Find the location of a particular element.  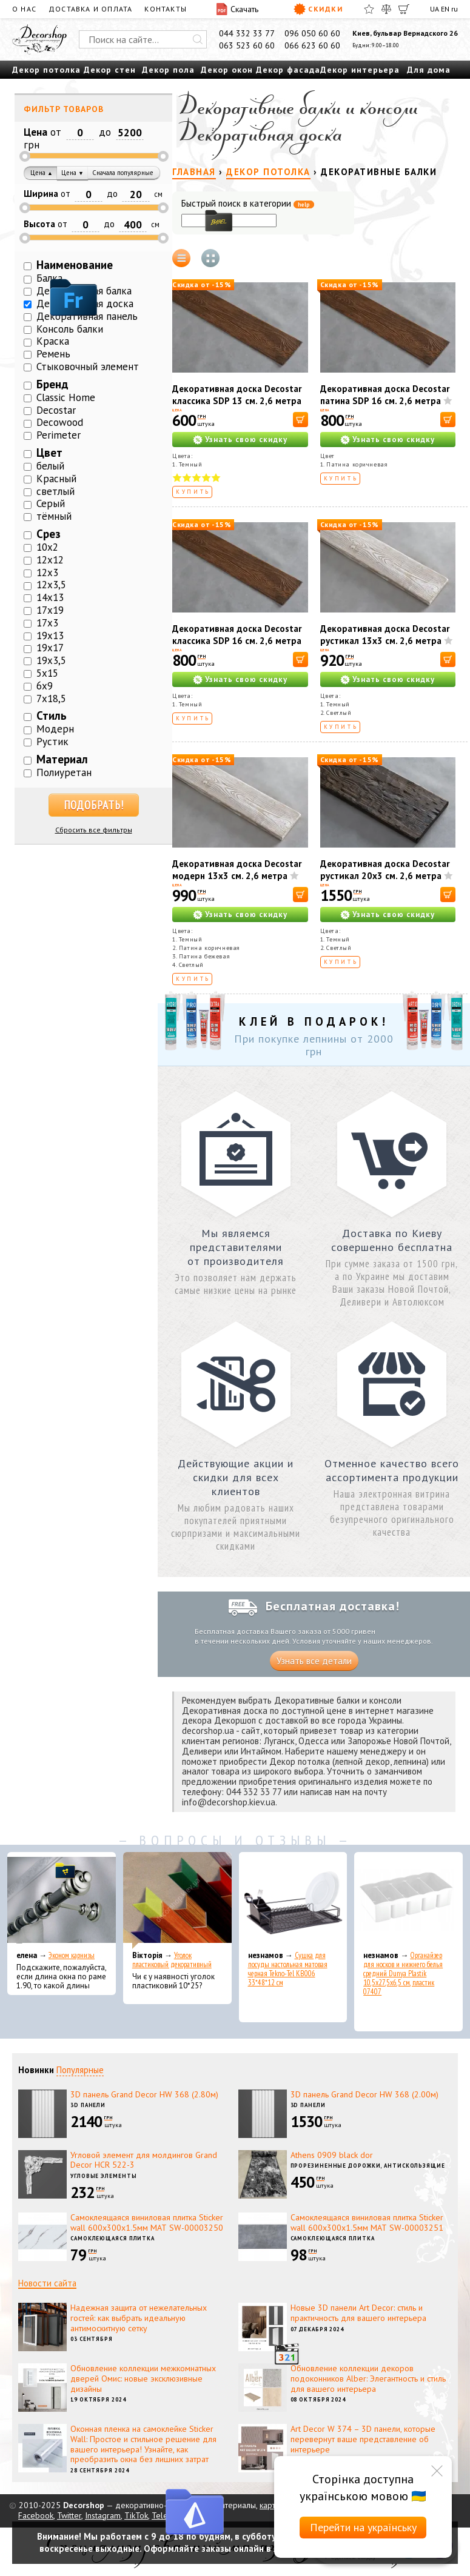

open adobe fresco project folder is located at coordinates (73, 299).